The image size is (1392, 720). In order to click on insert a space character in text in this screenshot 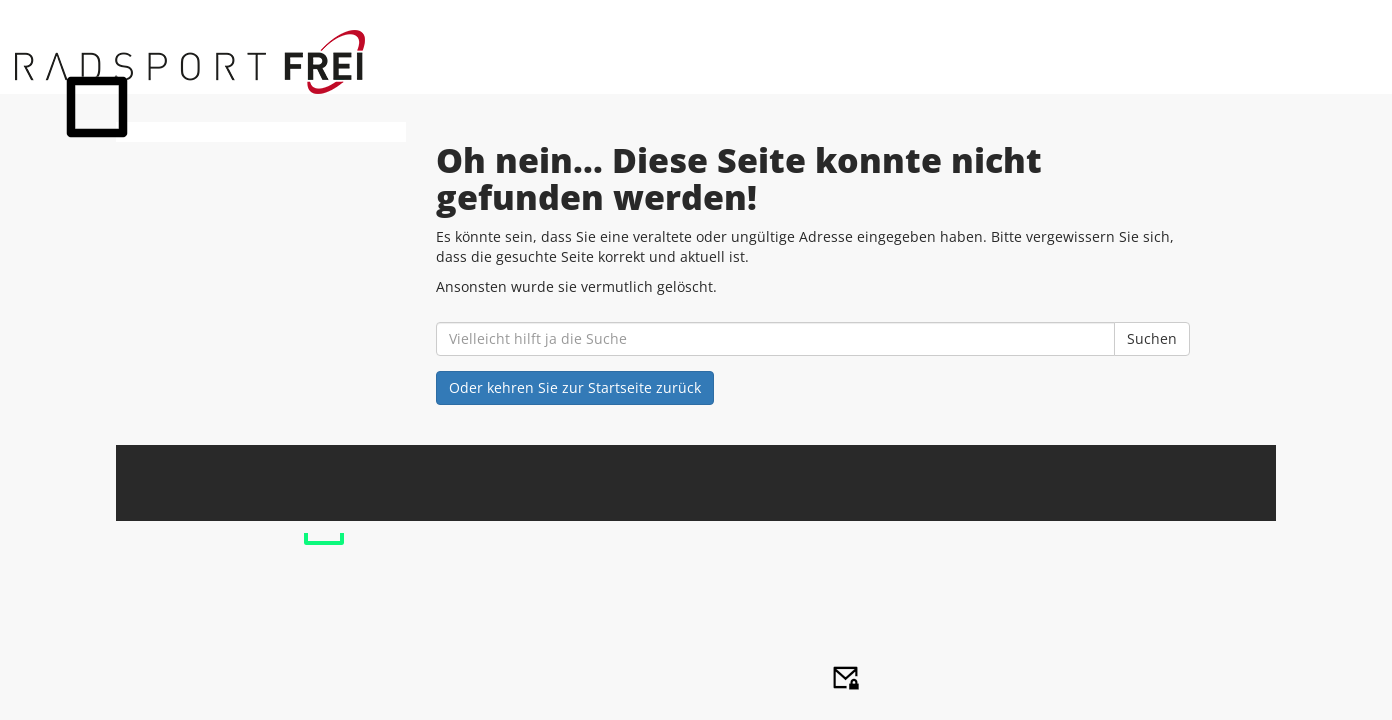, I will do `click(324, 539)`.